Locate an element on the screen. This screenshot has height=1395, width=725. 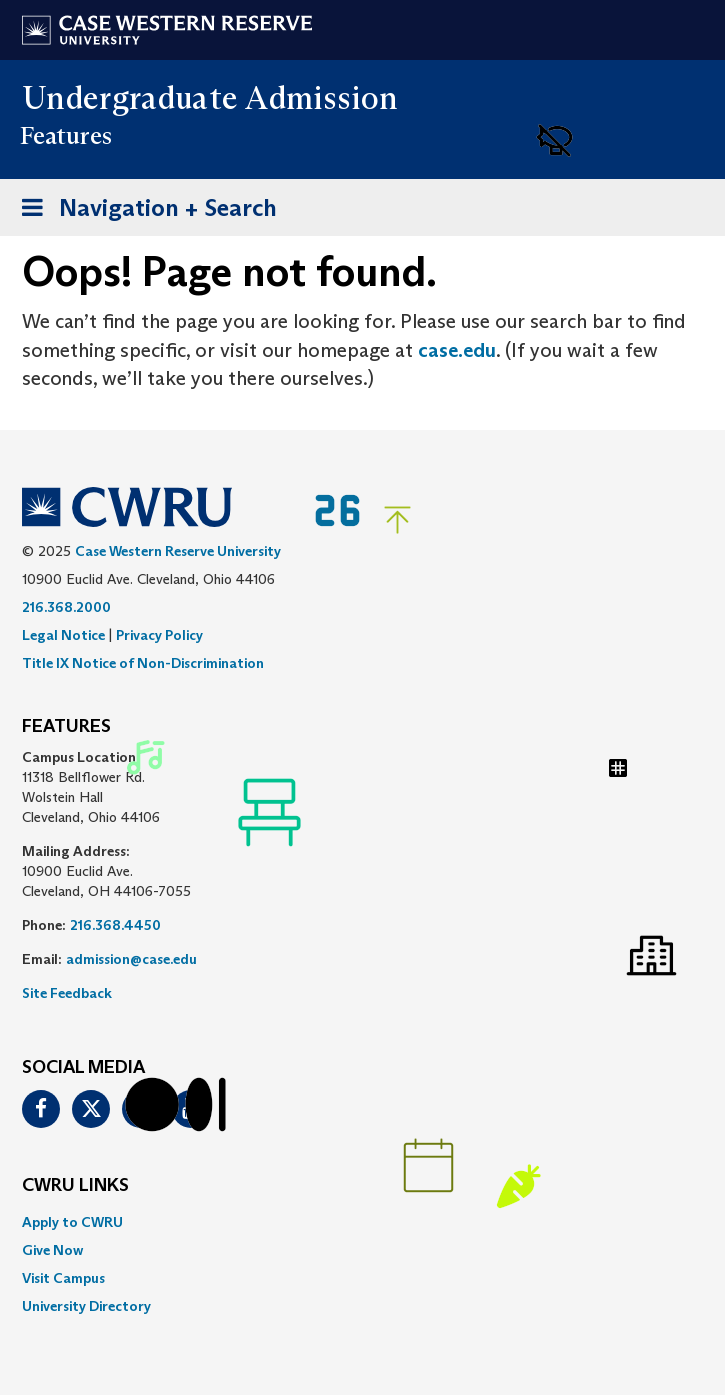
access food or grocery-related features is located at coordinates (518, 1187).